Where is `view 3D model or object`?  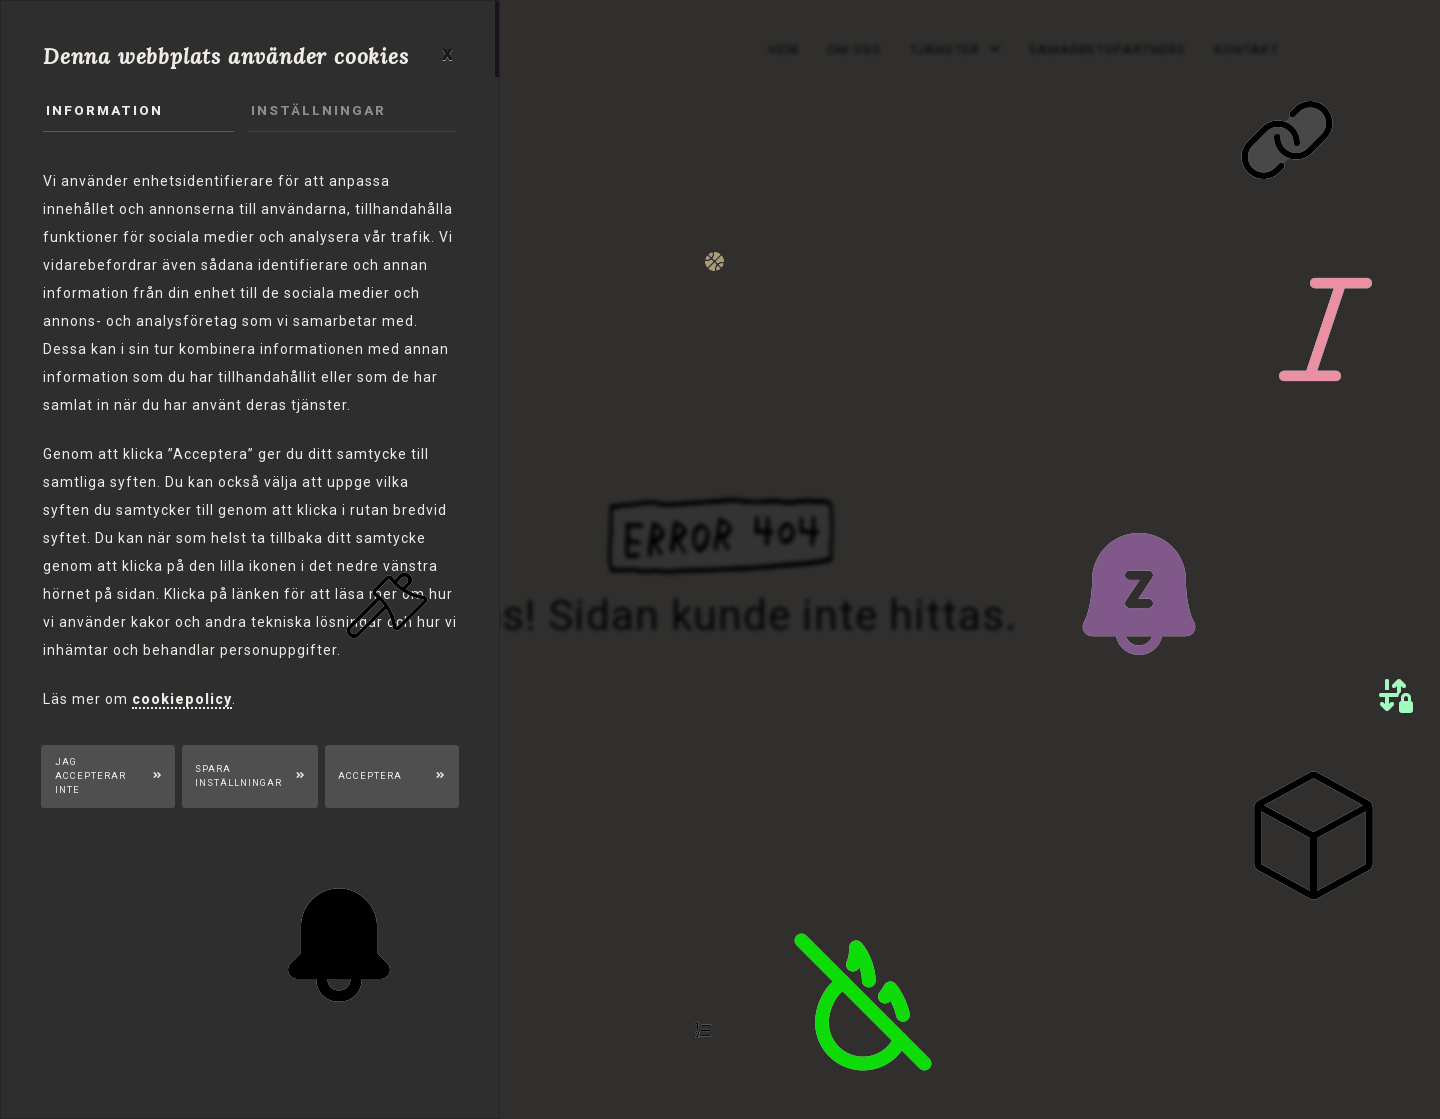 view 3D model or object is located at coordinates (1313, 835).